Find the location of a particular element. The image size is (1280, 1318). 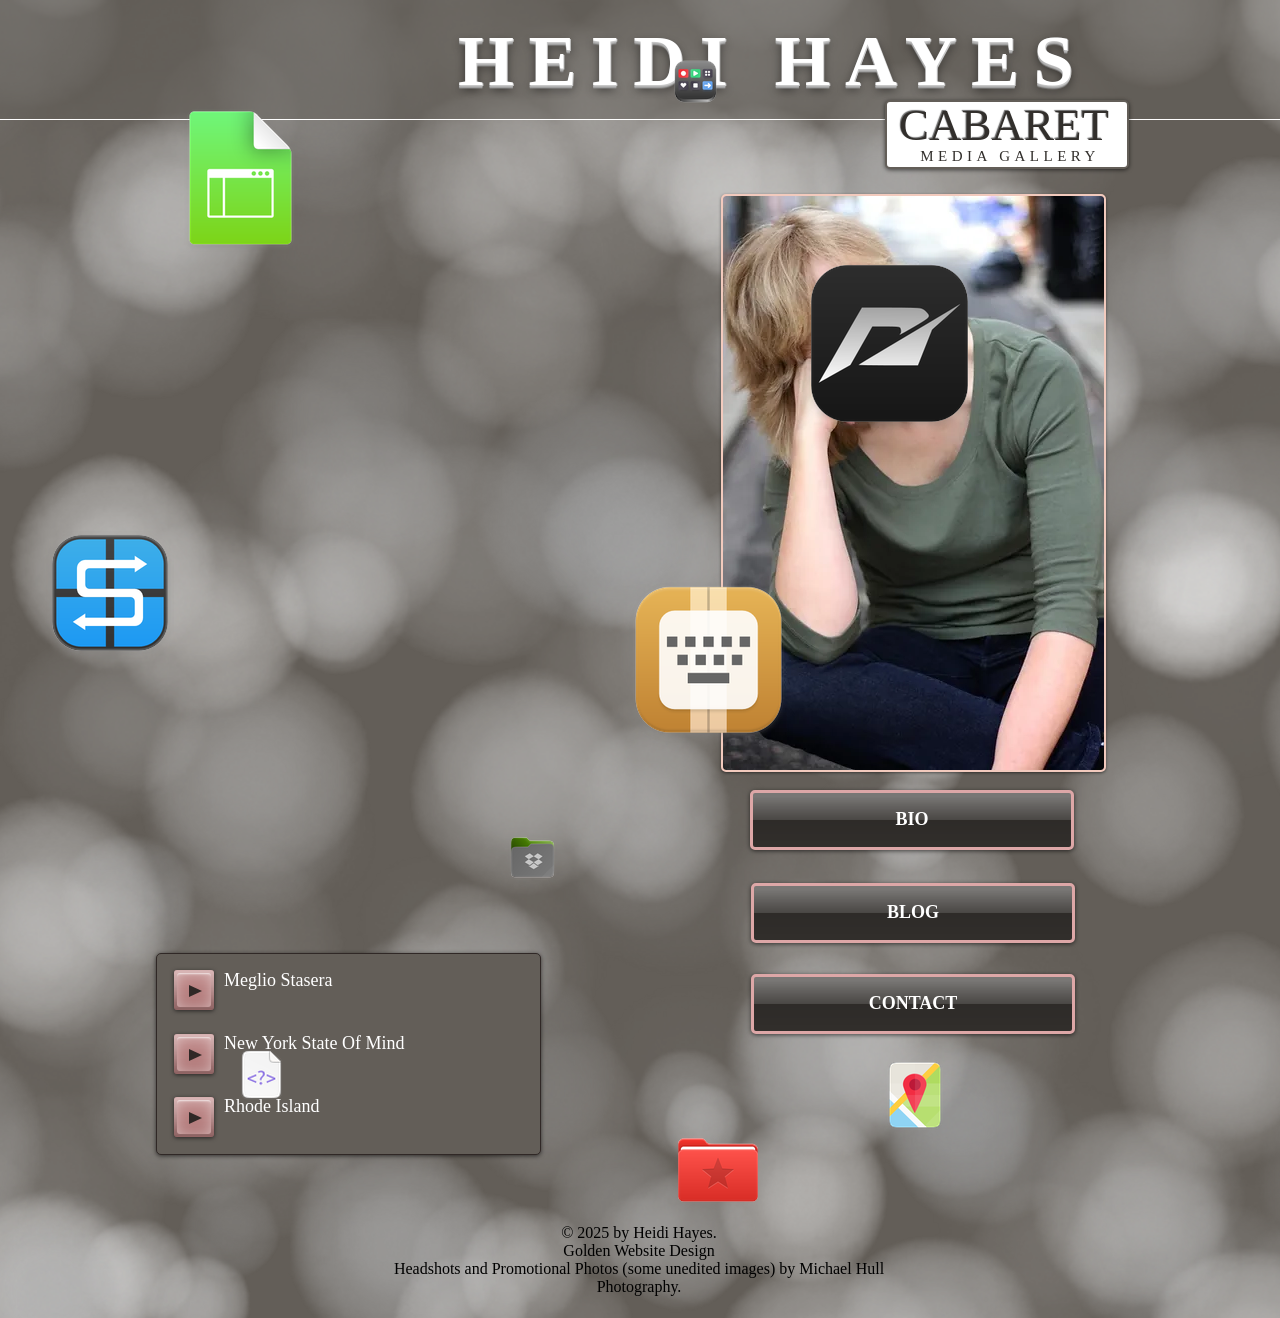

launch need for speed shift racing game is located at coordinates (889, 343).